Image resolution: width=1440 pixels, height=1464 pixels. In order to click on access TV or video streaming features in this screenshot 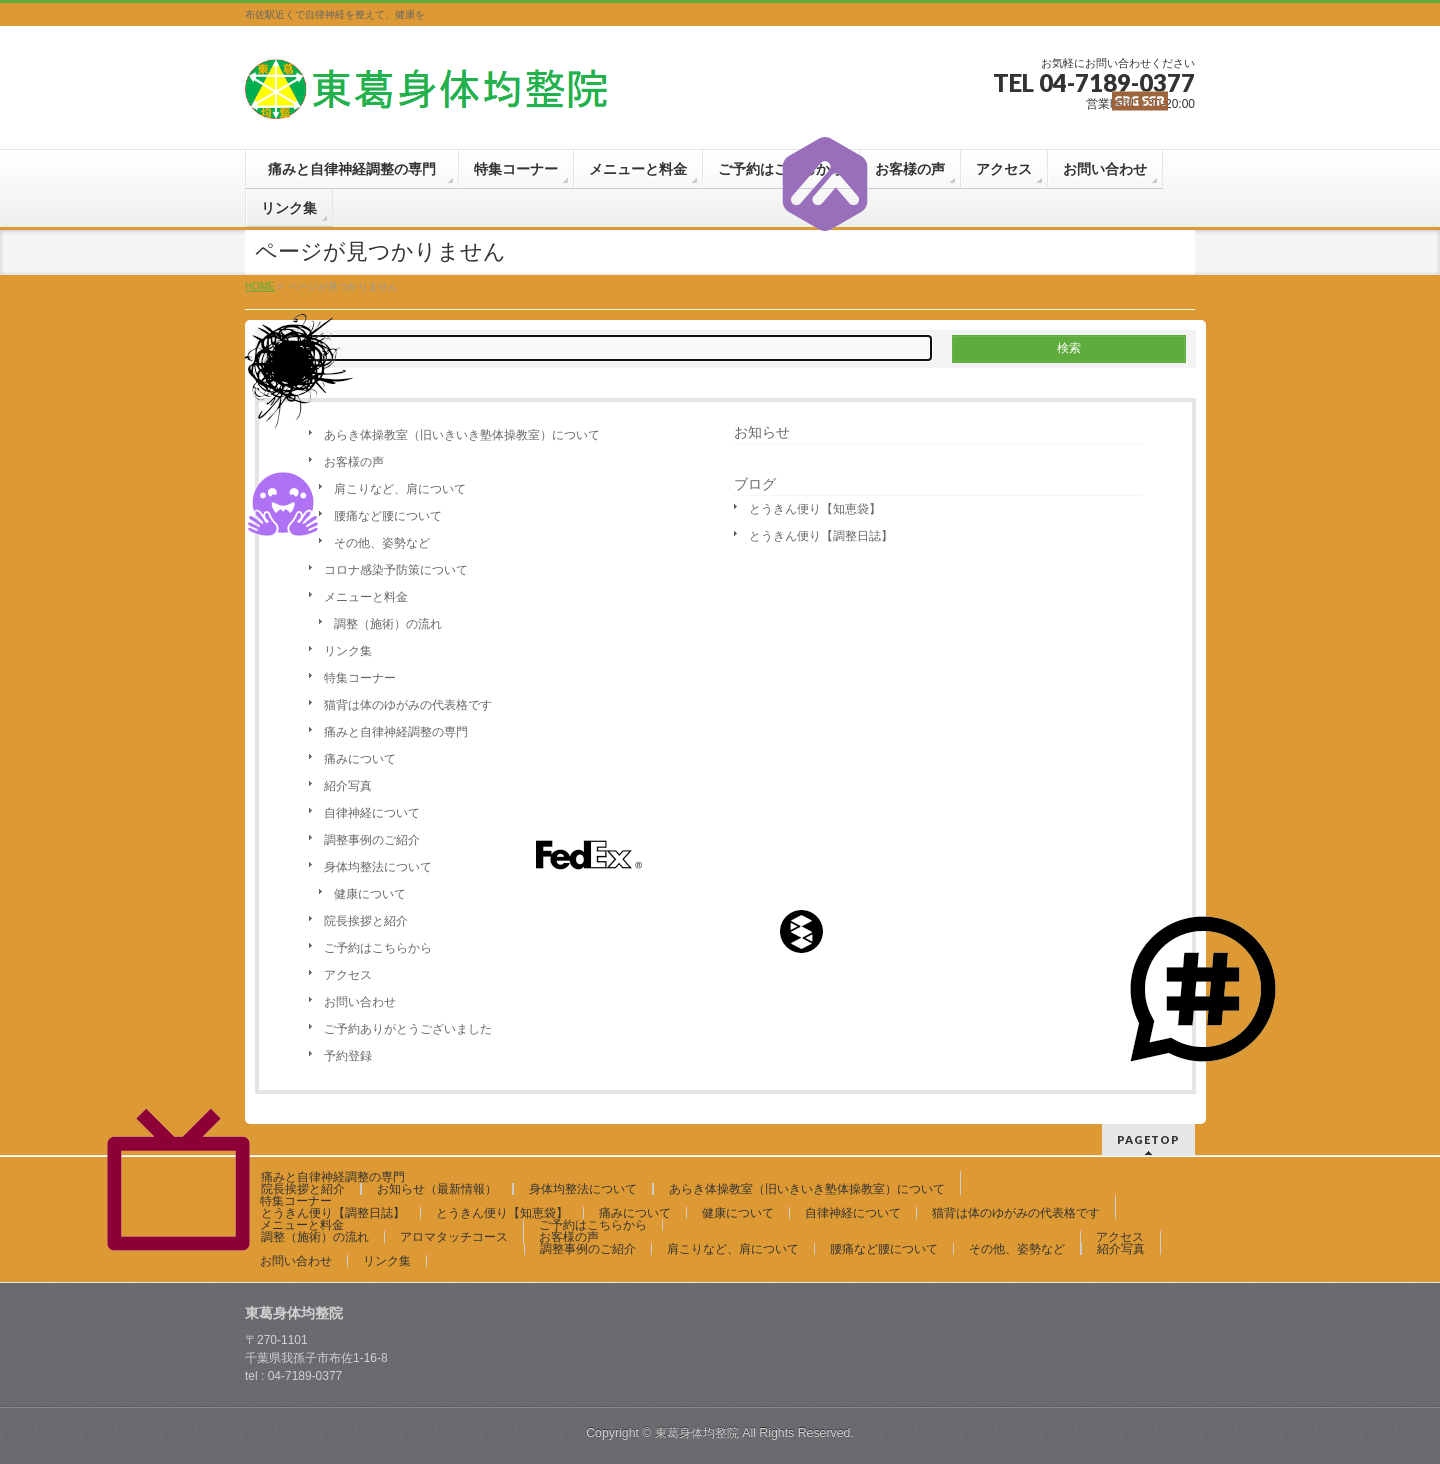, I will do `click(178, 1186)`.